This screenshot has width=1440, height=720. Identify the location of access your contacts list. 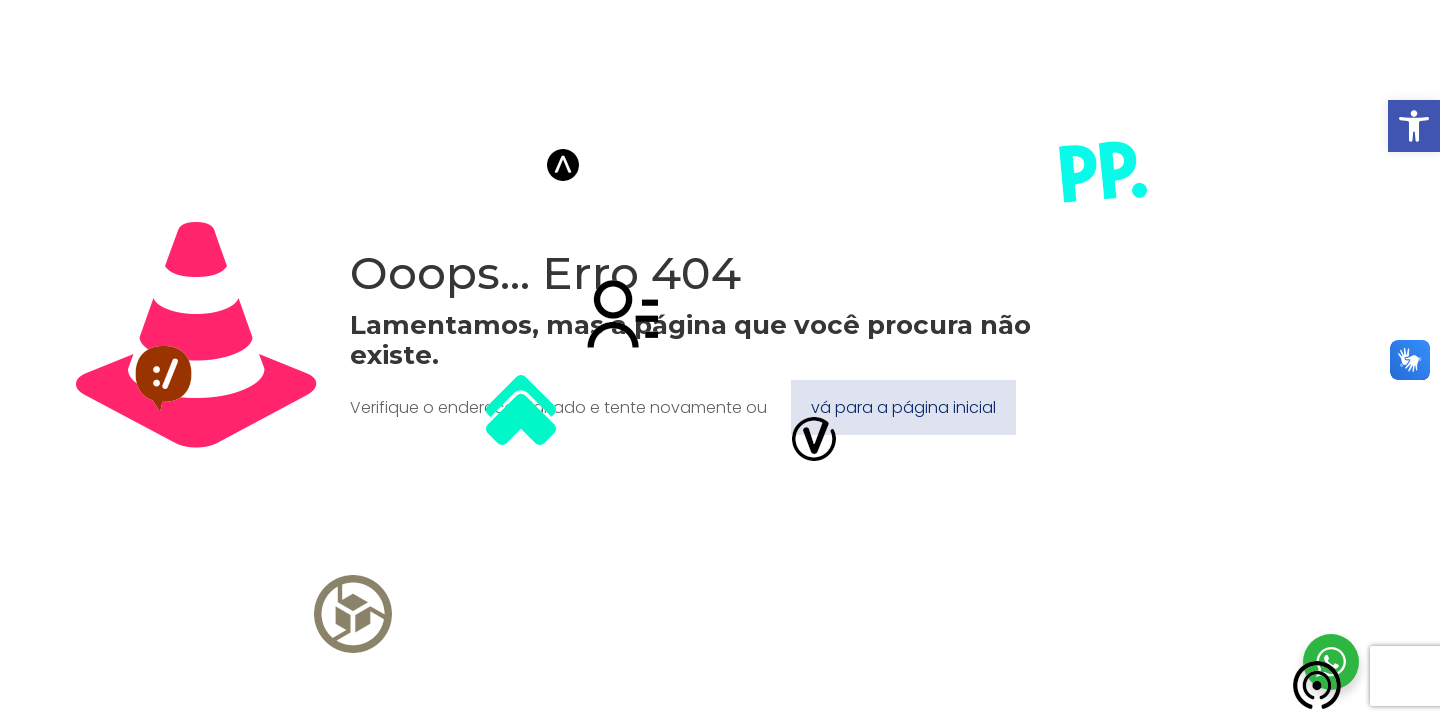
(619, 315).